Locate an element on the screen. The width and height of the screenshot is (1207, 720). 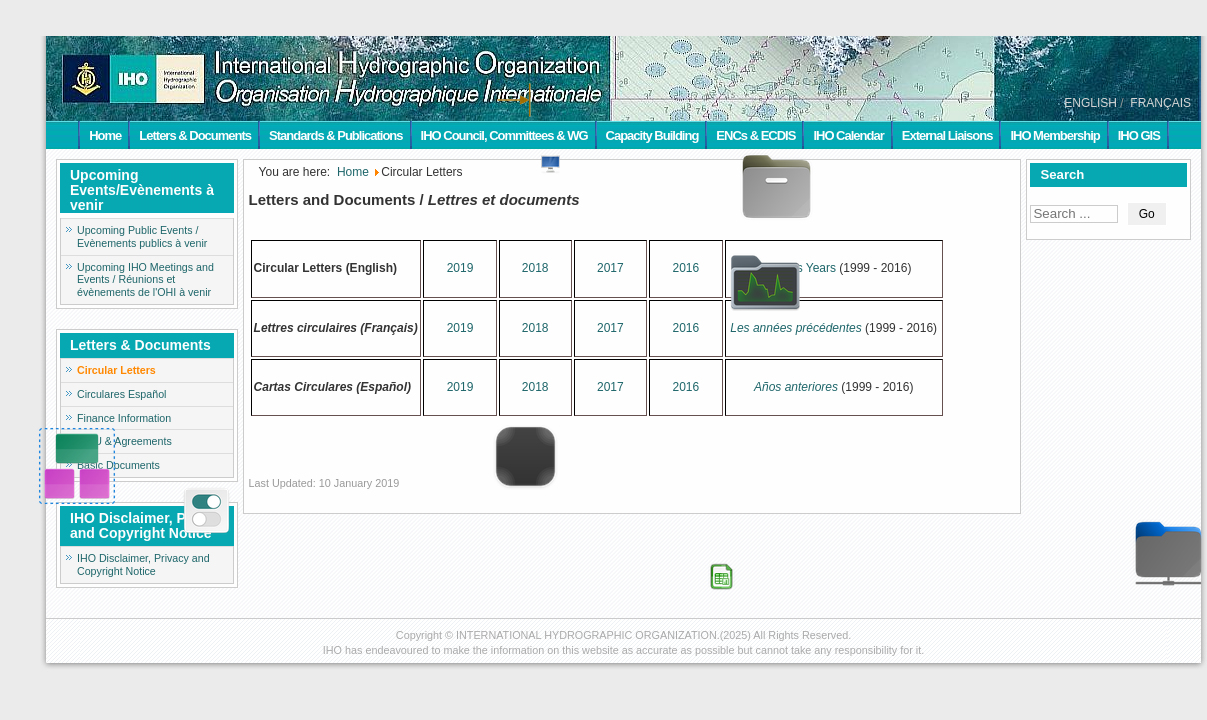
access a remote or network folder is located at coordinates (1168, 552).